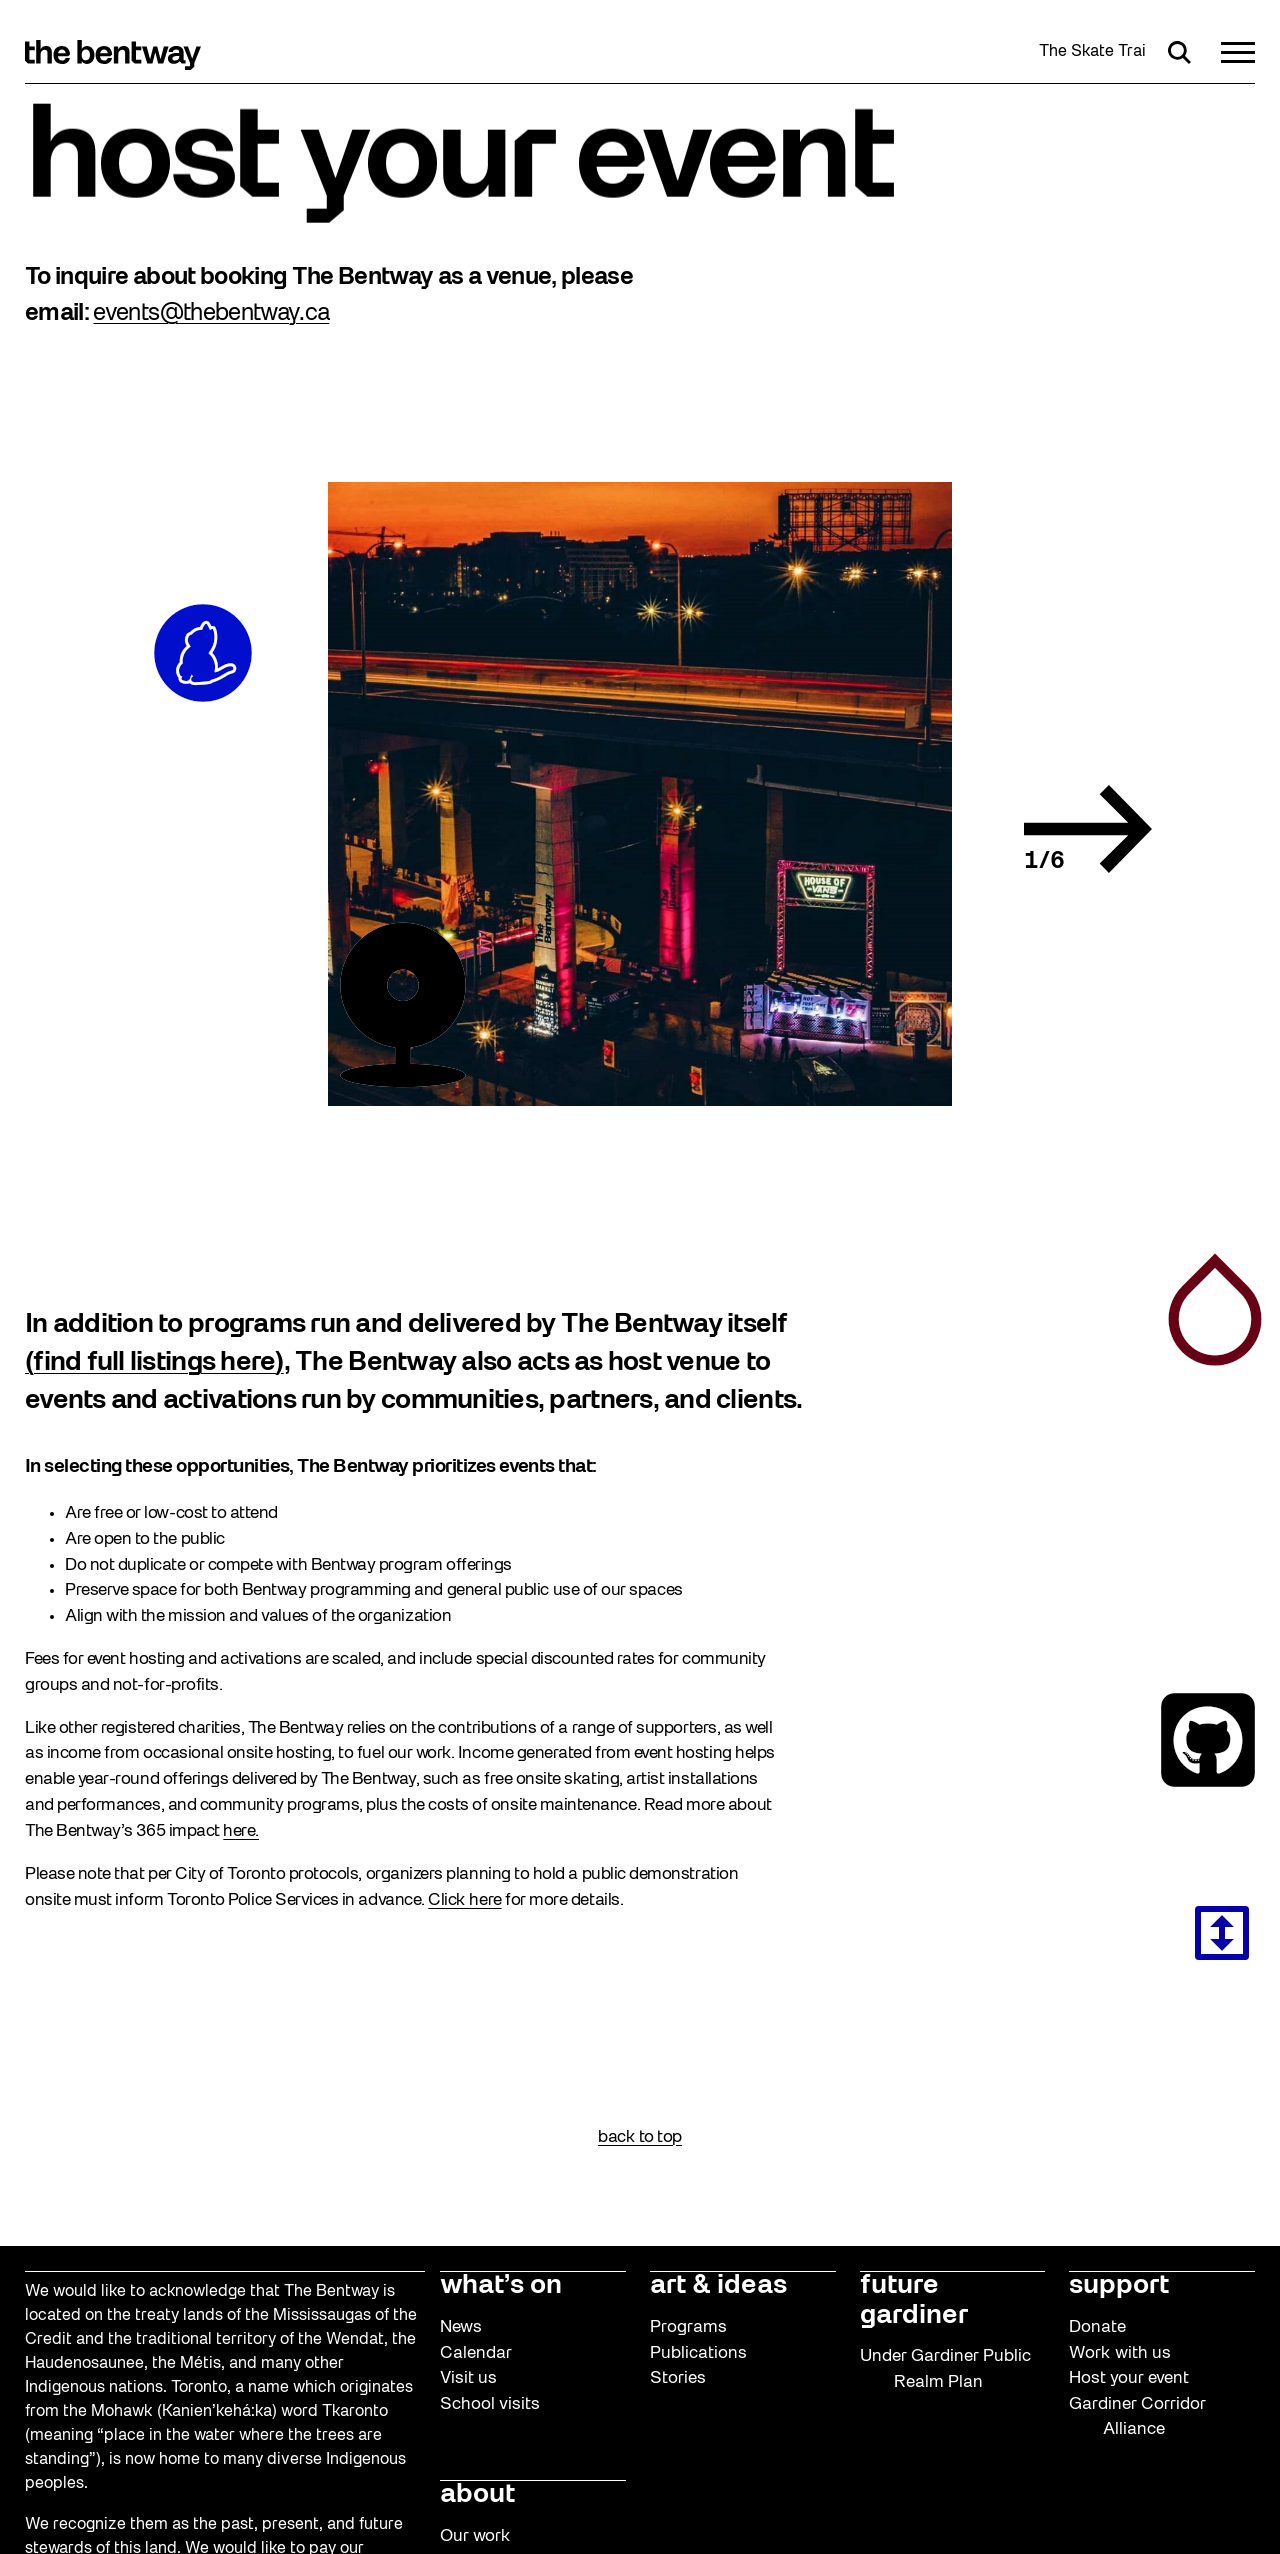 This screenshot has width=1280, height=2554. Describe the element at coordinates (1208, 1740) in the screenshot. I see `view project on github` at that location.